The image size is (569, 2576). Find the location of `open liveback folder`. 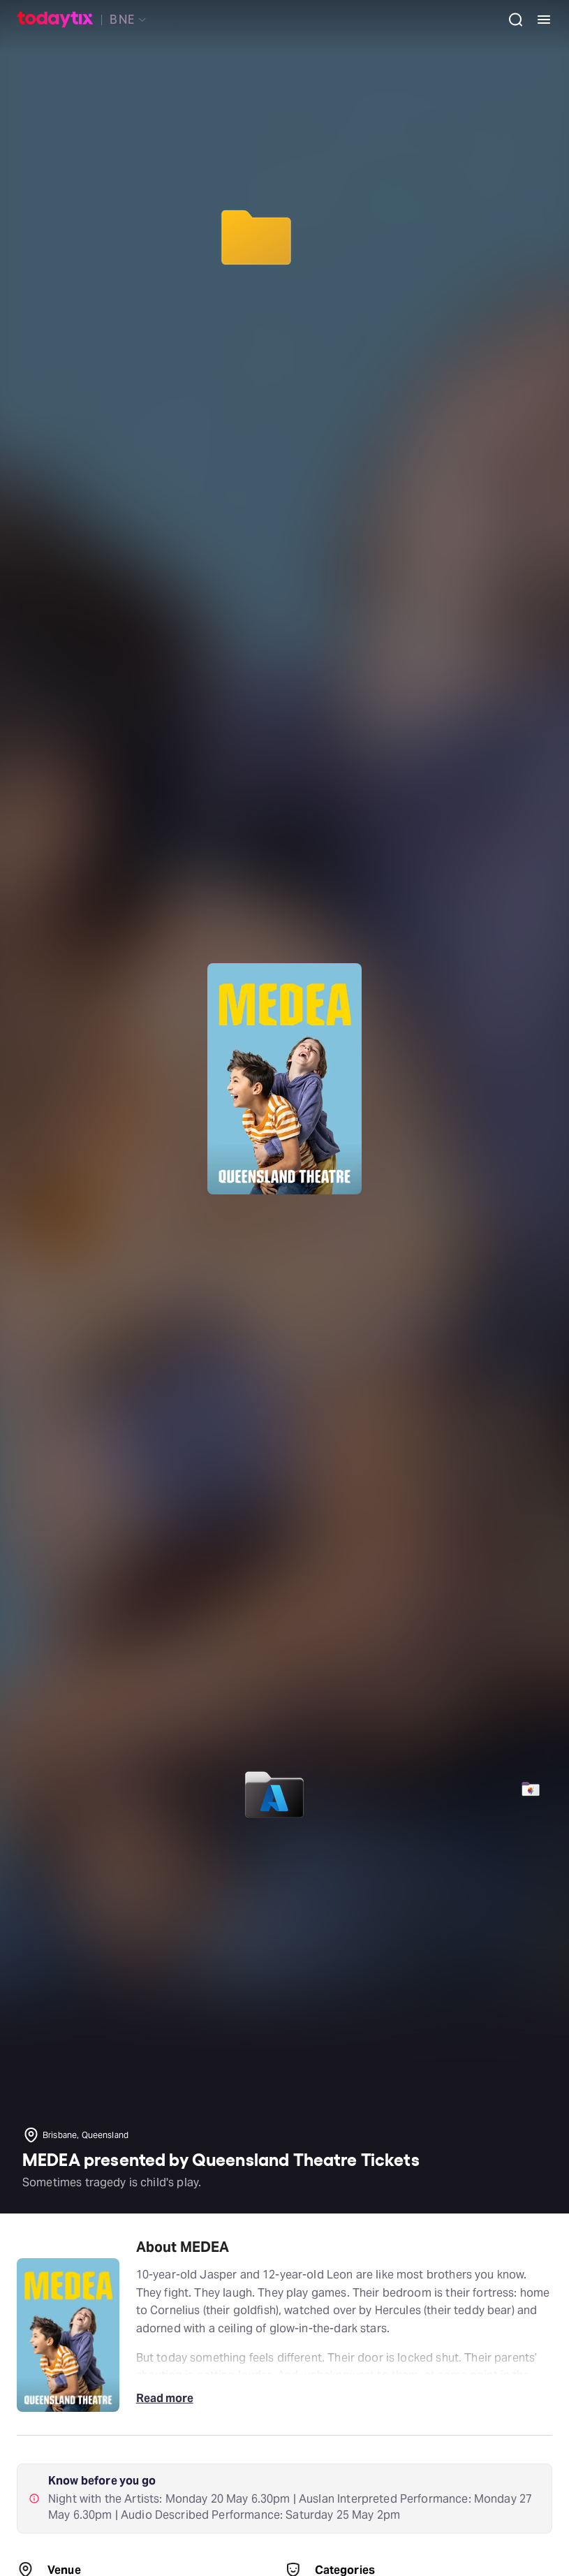

open liveback folder is located at coordinates (256, 239).